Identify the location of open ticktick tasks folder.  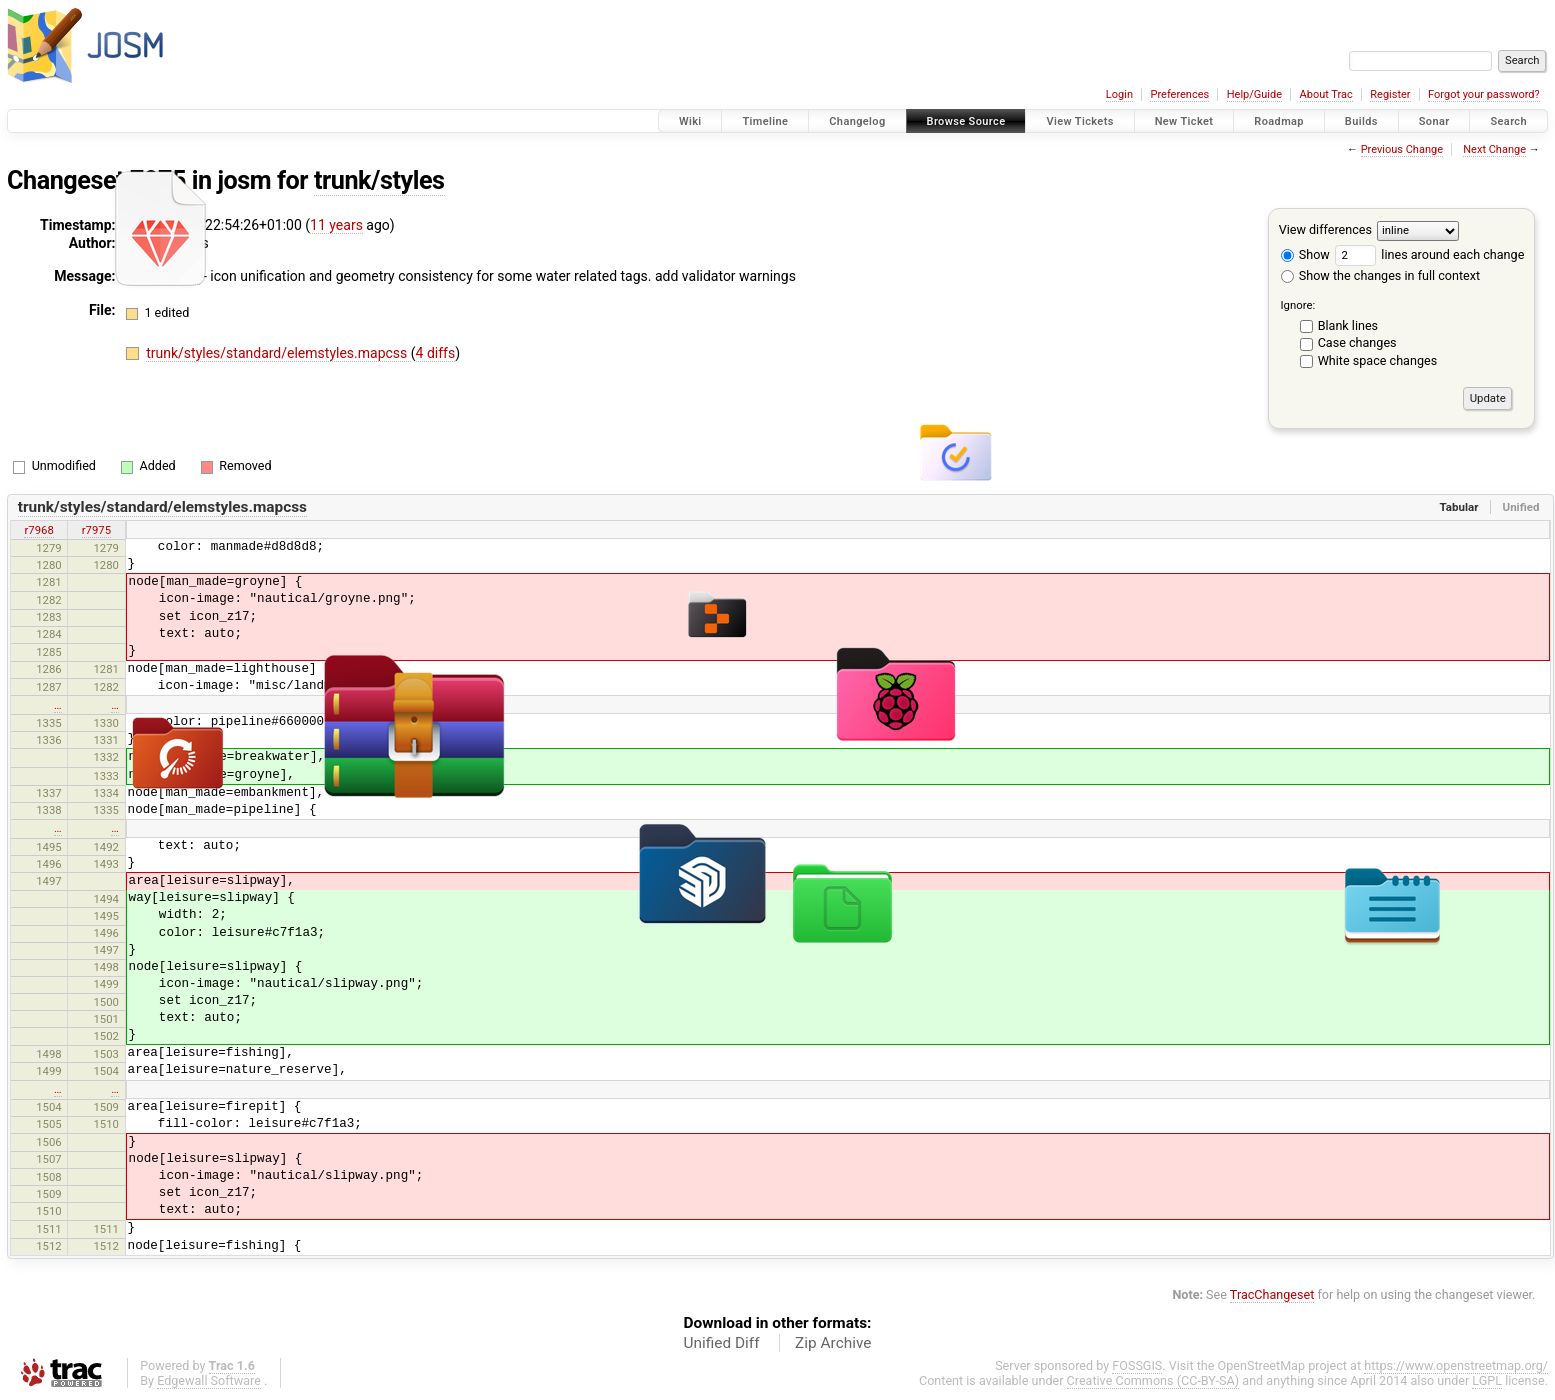
(955, 454).